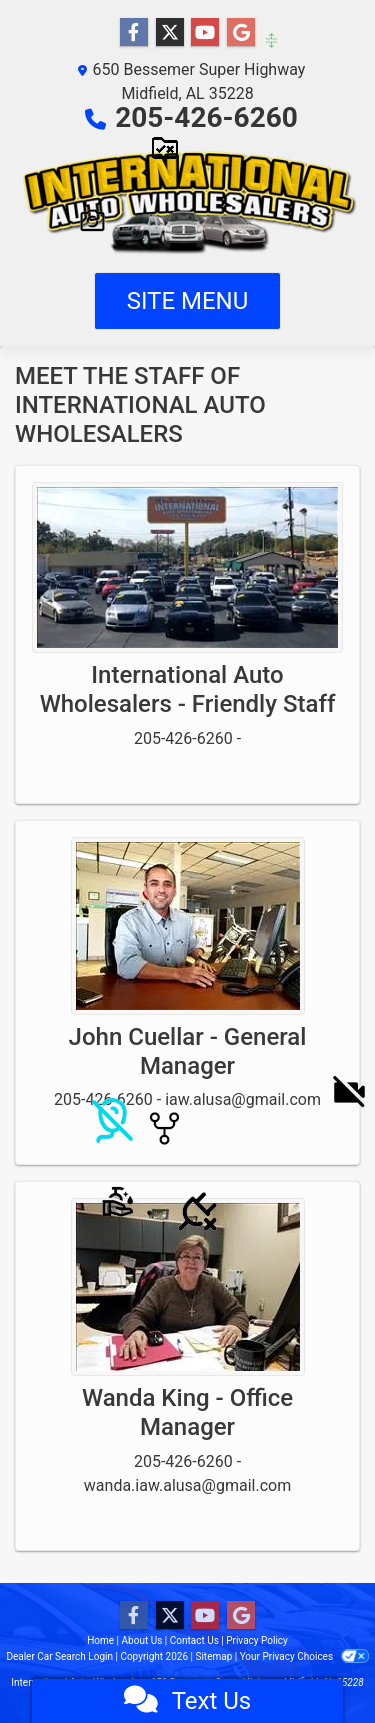 Image resolution: width=375 pixels, height=1723 pixels. What do you see at coordinates (165, 148) in the screenshot?
I see `access folder with validation rules` at bounding box center [165, 148].